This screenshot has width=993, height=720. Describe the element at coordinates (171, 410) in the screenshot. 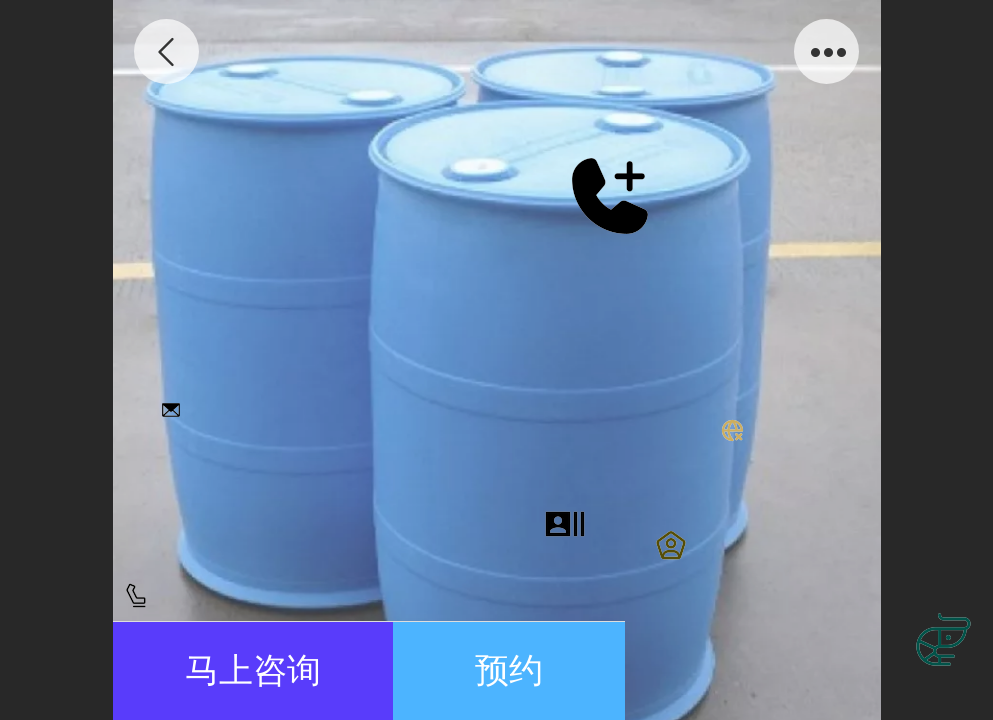

I see `access your email inbox` at that location.